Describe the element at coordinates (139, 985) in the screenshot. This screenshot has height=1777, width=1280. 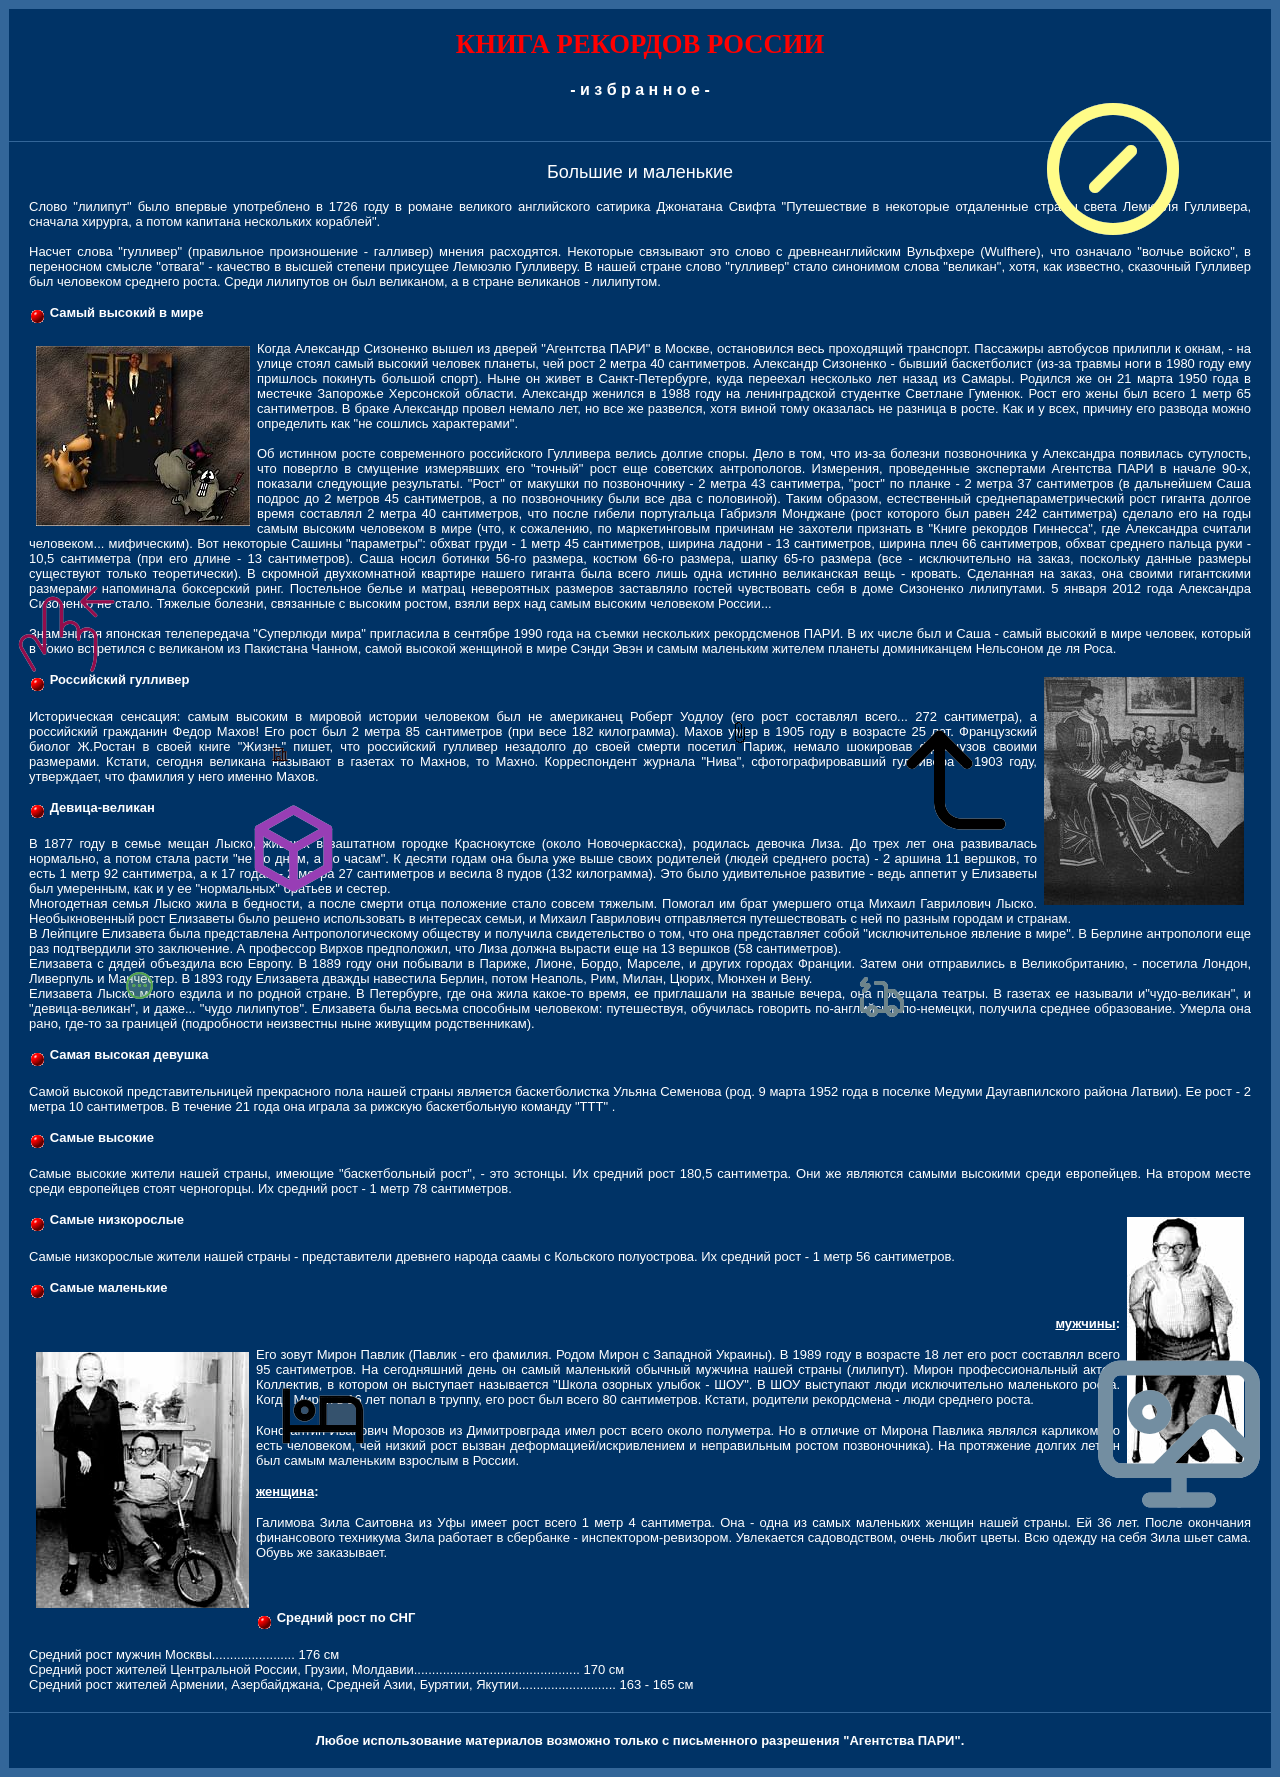
I see `open more options menu` at that location.